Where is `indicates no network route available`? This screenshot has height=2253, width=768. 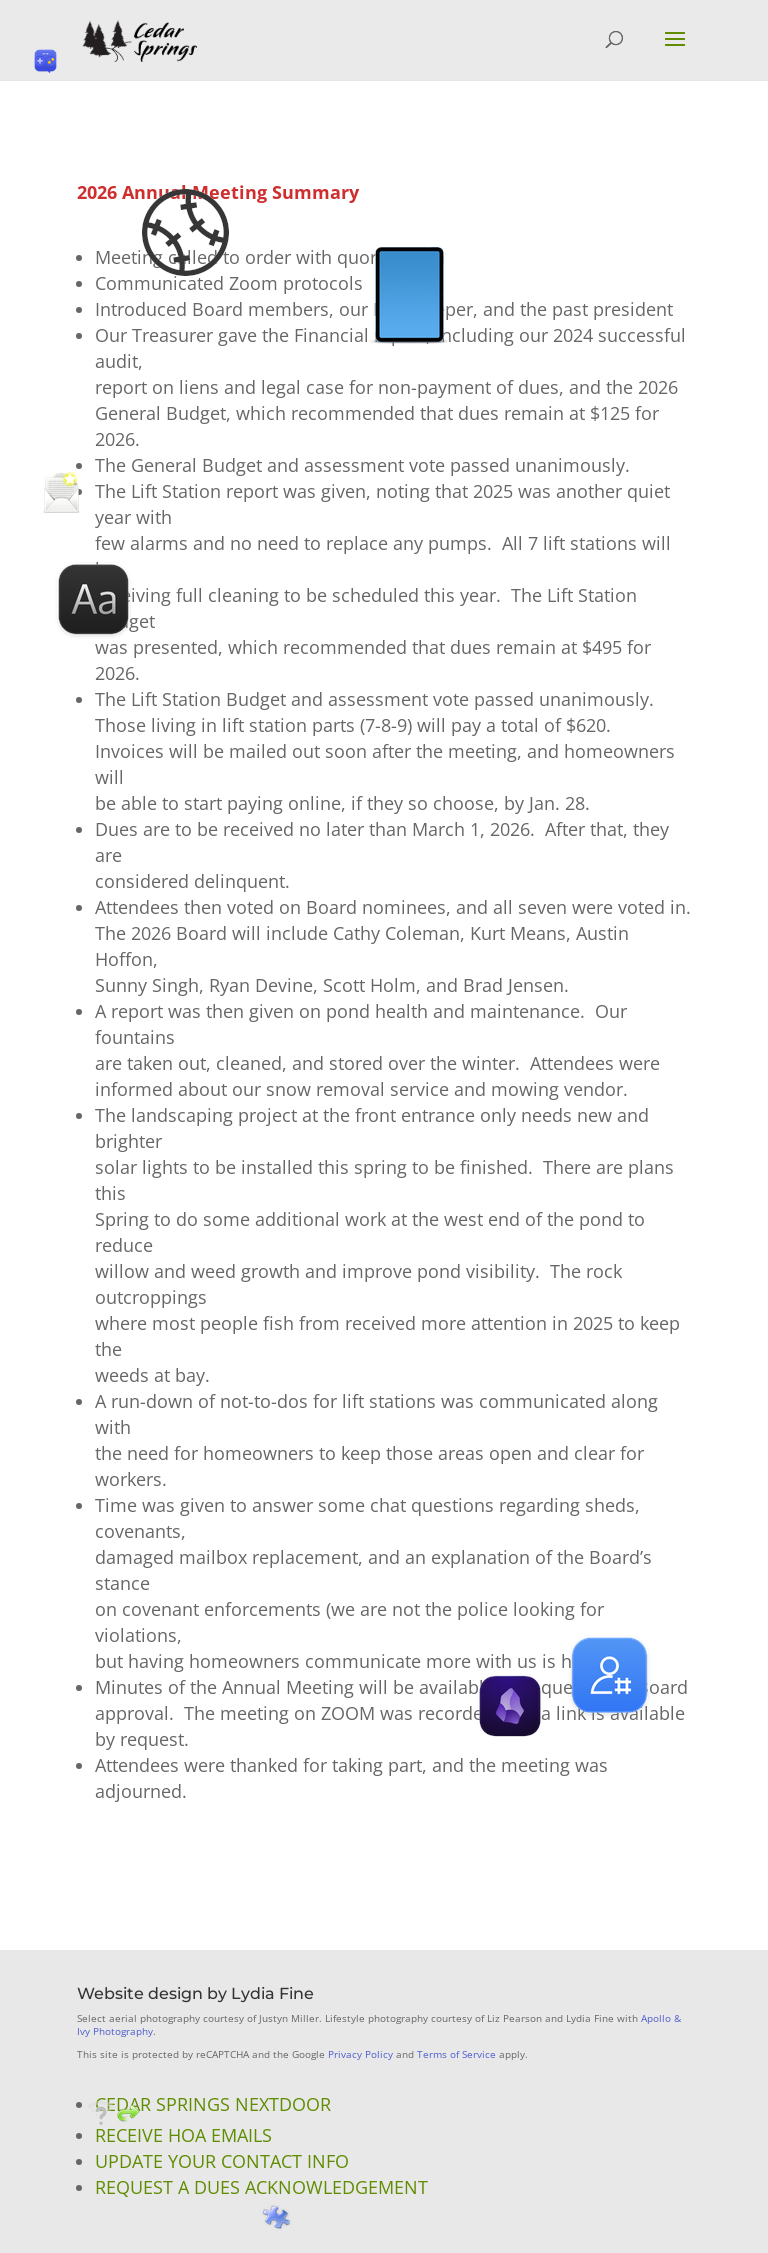 indicates no network route available is located at coordinates (101, 2112).